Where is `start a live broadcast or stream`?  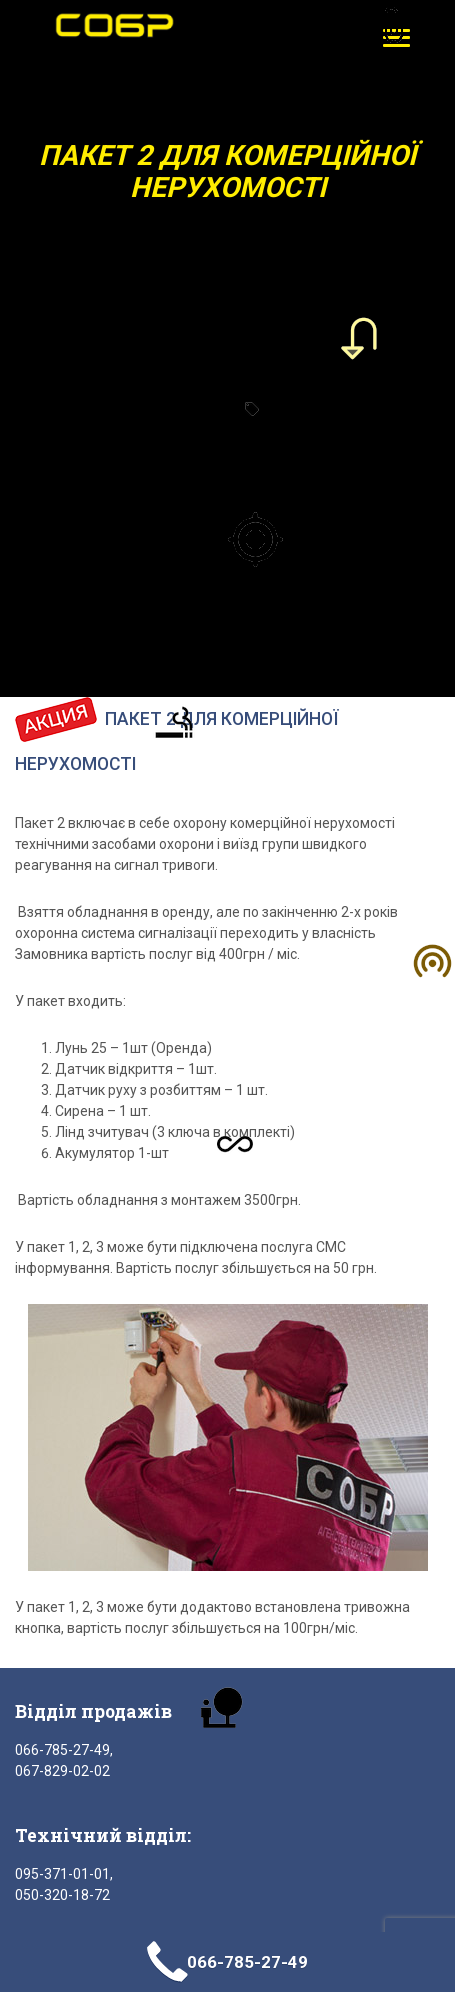 start a live broadcast or stream is located at coordinates (432, 961).